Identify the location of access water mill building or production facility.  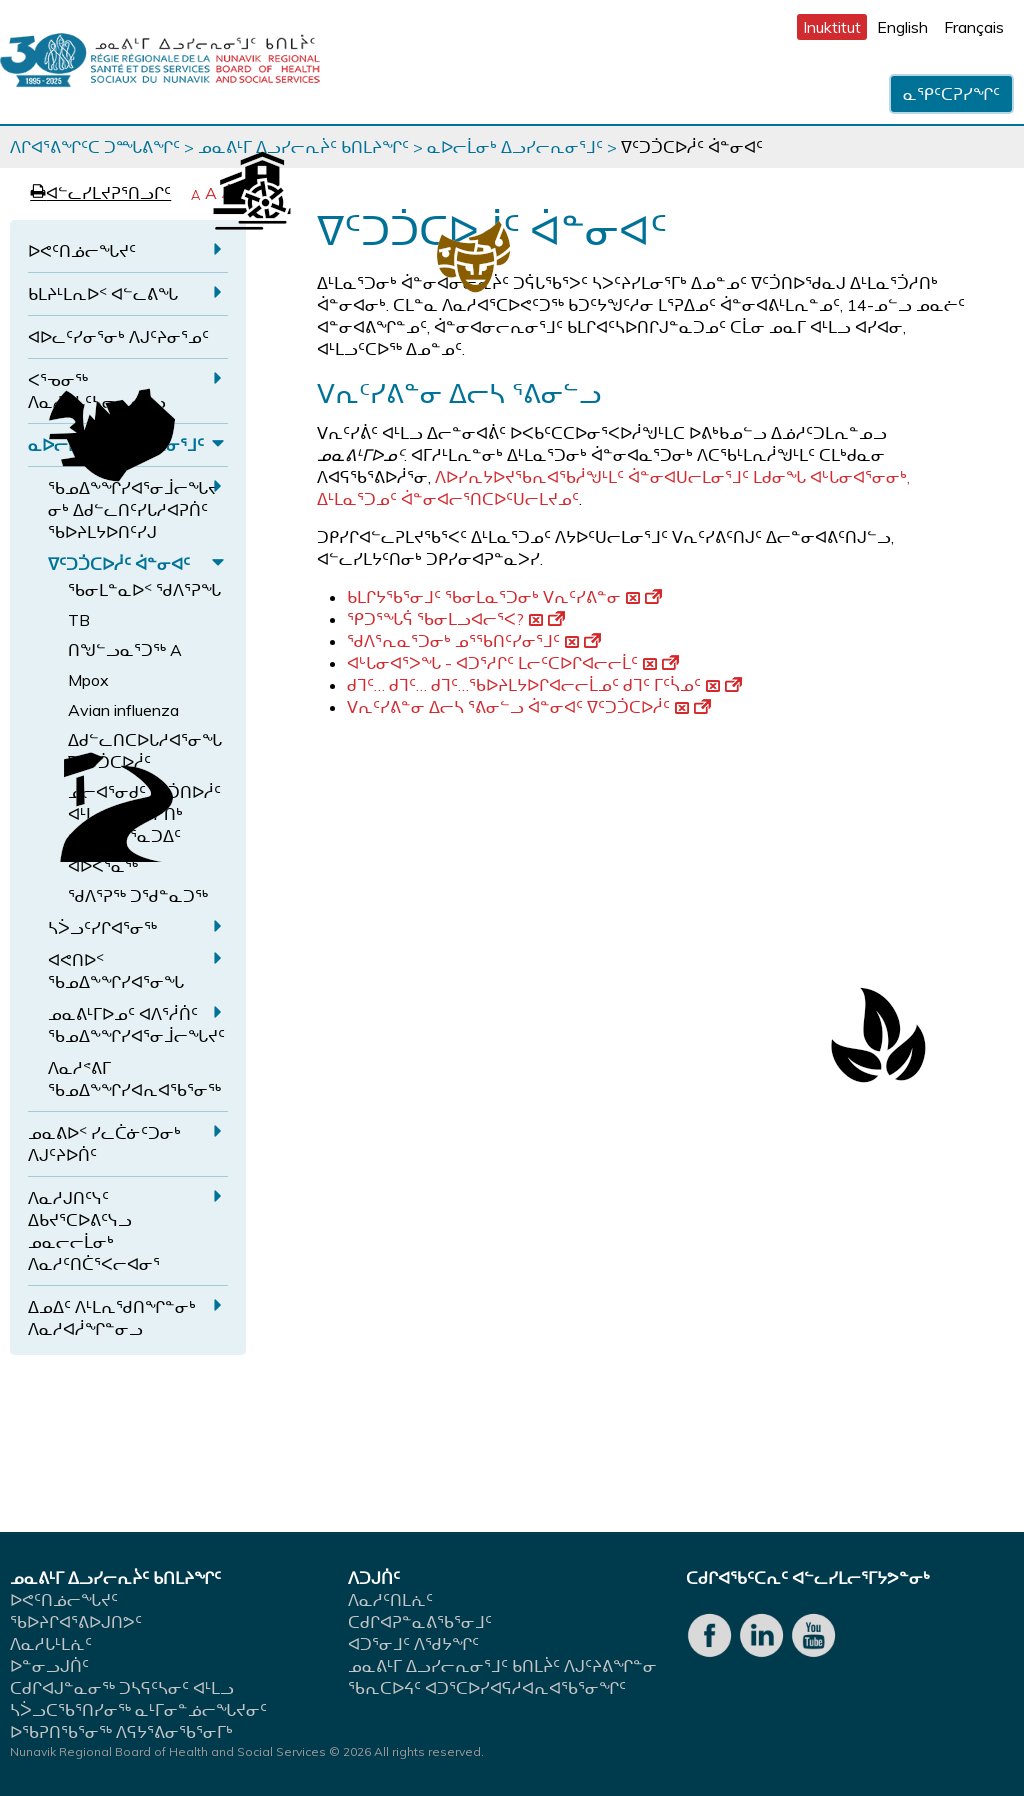
(252, 191).